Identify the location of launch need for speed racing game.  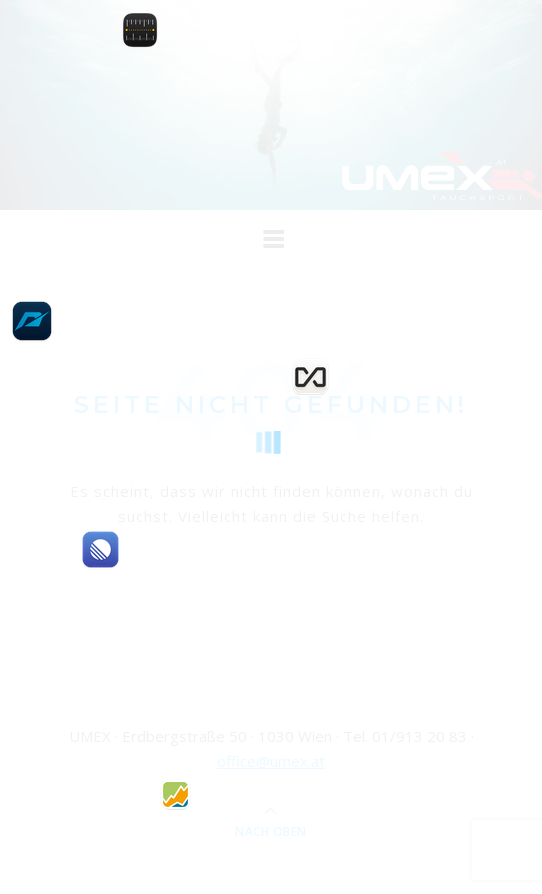
(32, 321).